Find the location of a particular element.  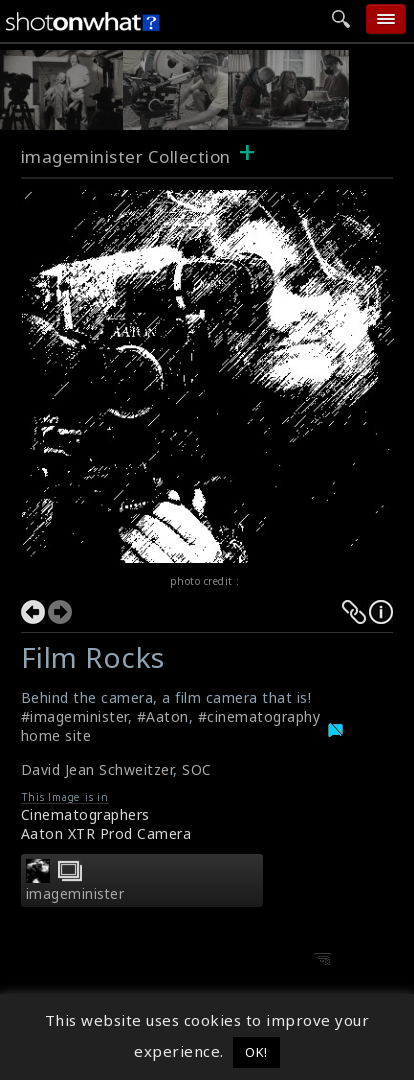

mute or disable chat notifications is located at coordinates (335, 729).